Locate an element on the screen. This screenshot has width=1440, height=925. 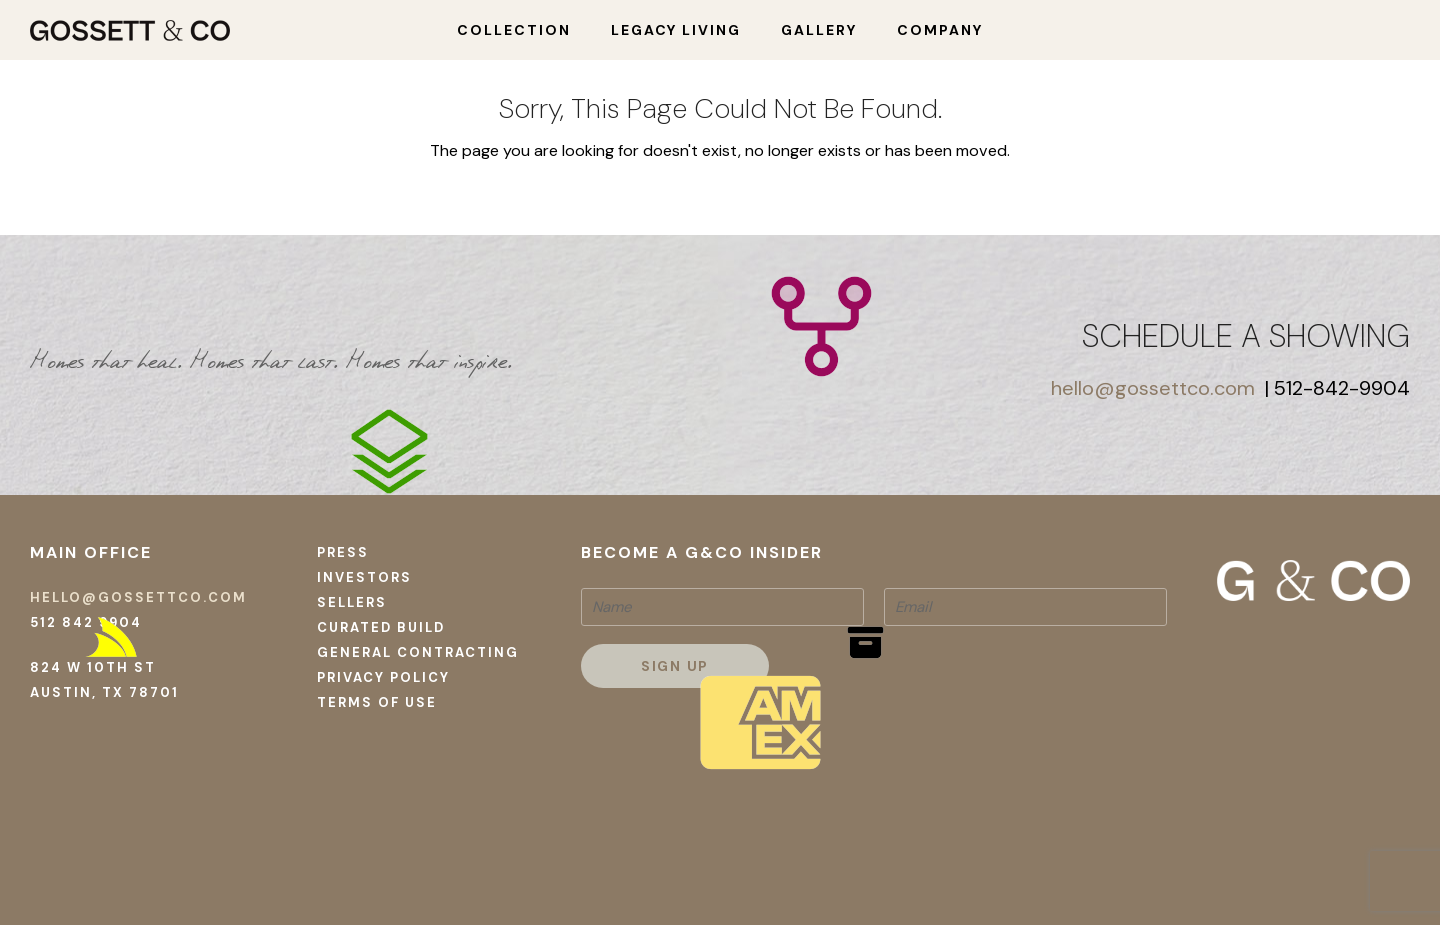
toggle layer visibility in editor is located at coordinates (389, 451).